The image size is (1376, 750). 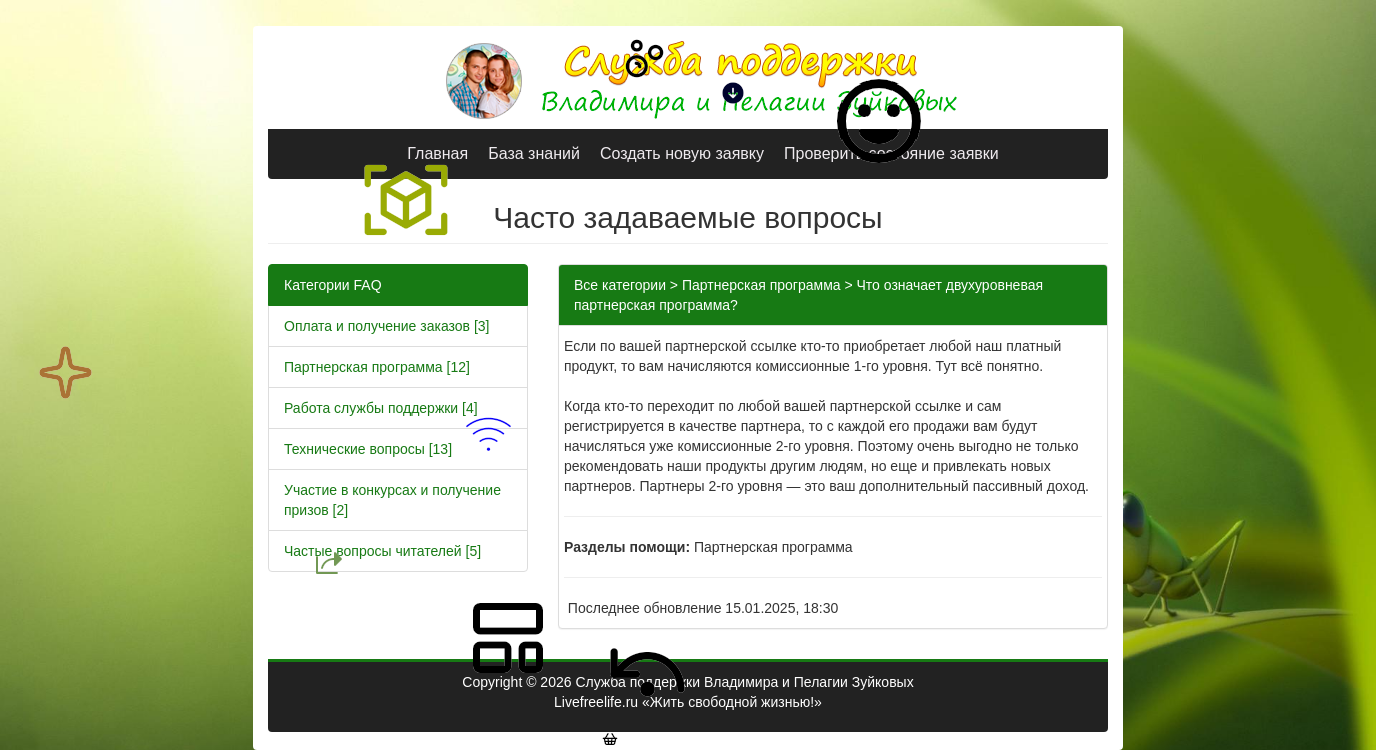 I want to click on indicates strong wifi signal strength, so click(x=488, y=433).